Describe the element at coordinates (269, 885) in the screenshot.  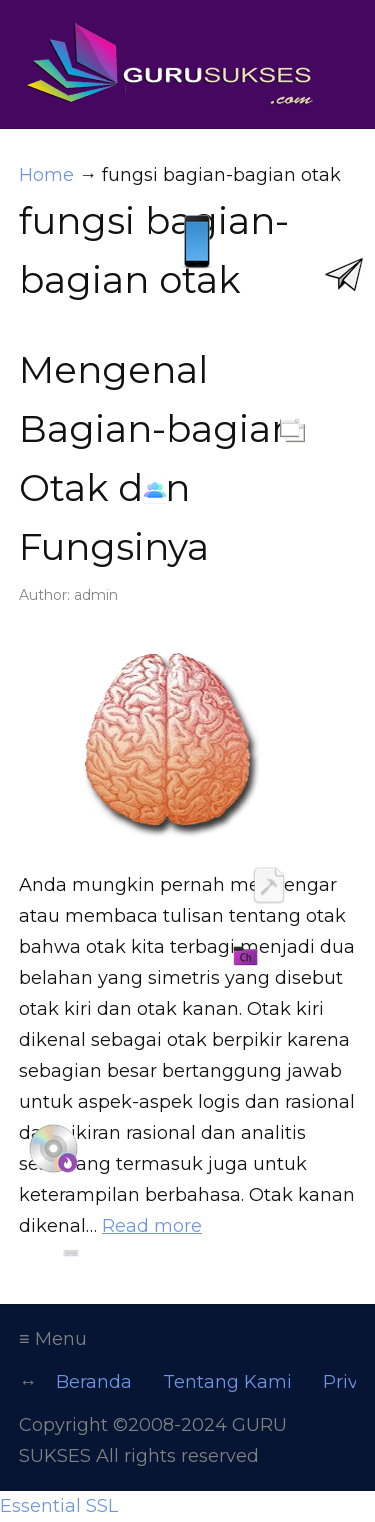
I see `a makefile or build configuration file` at that location.